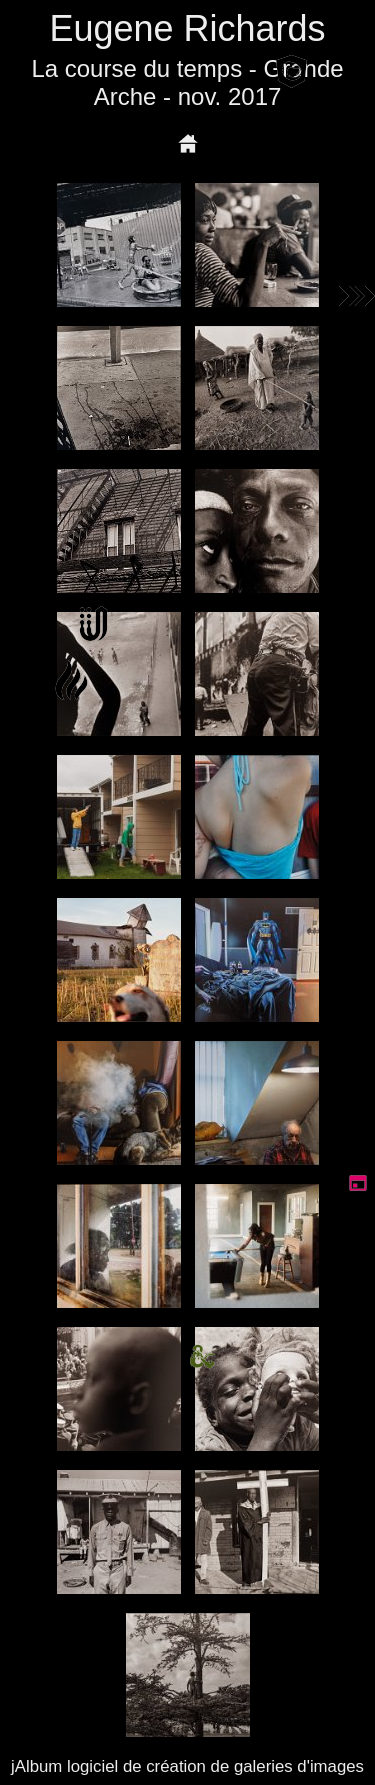 The width and height of the screenshot is (375, 1785). Describe the element at coordinates (358, 1183) in the screenshot. I see `switch to calendar view` at that location.